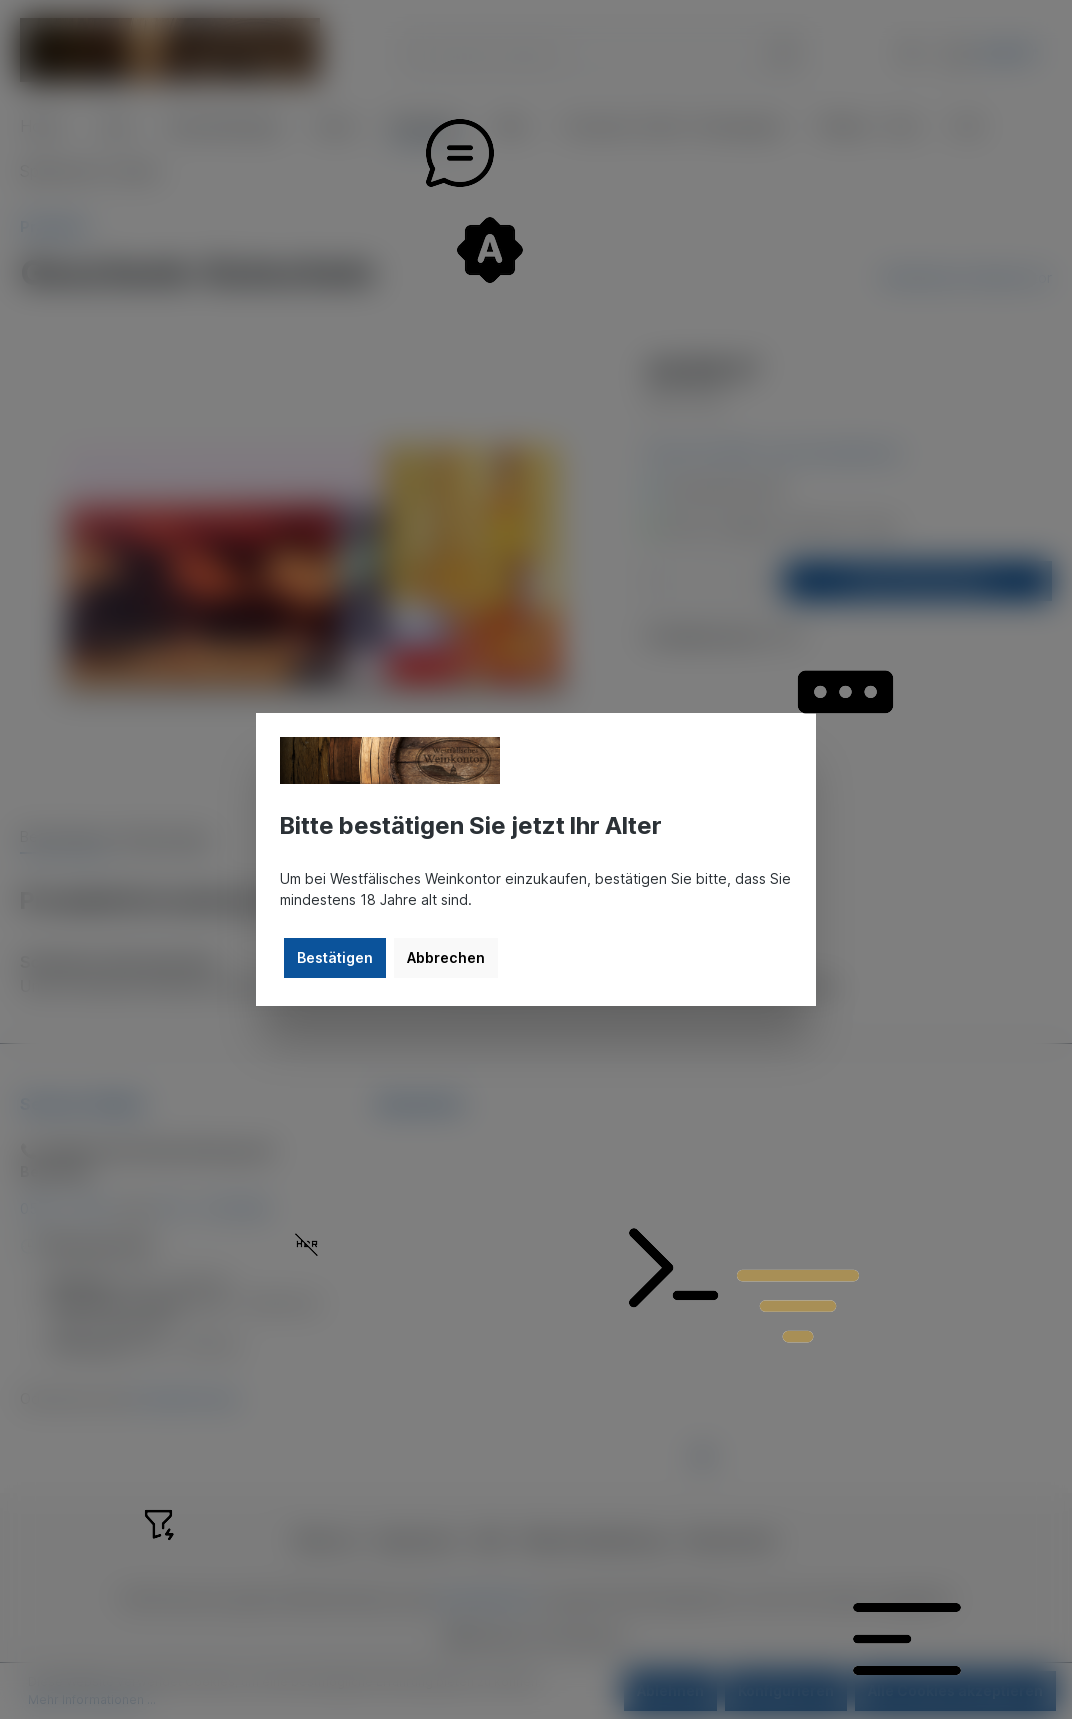 The height and width of the screenshot is (1719, 1072). I want to click on open chat or messaging, so click(460, 153).